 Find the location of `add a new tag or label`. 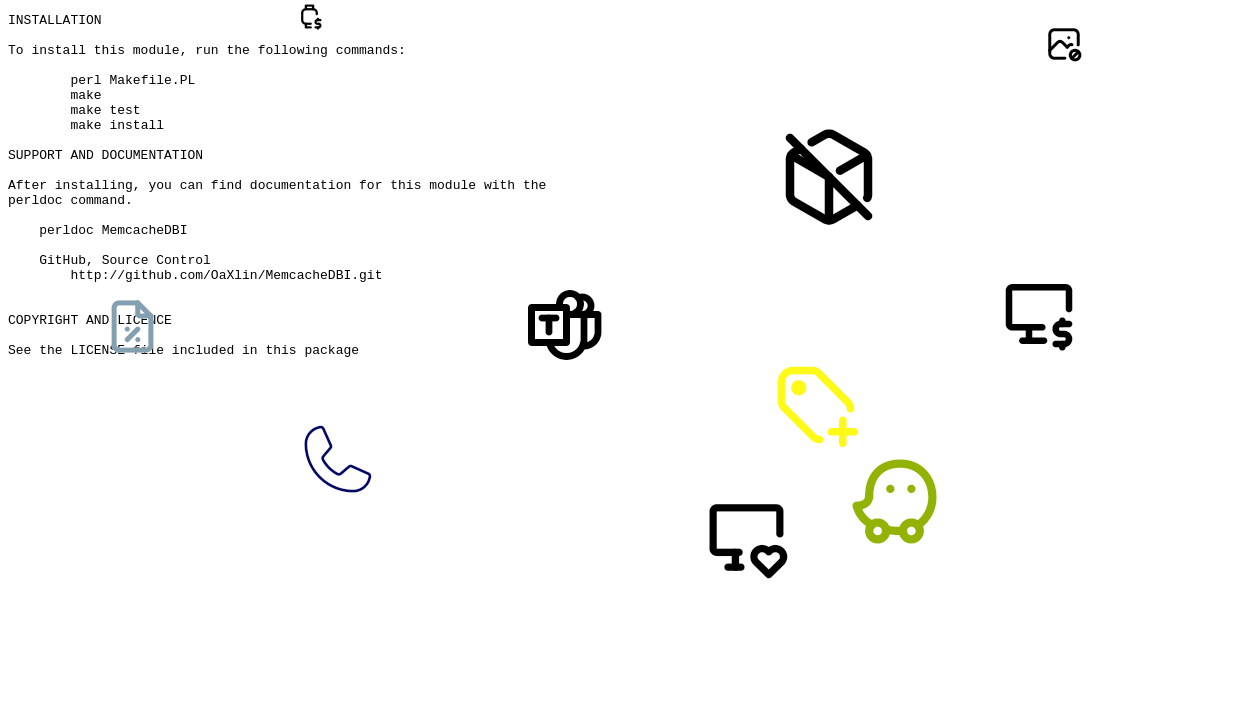

add a new tag or label is located at coordinates (816, 405).